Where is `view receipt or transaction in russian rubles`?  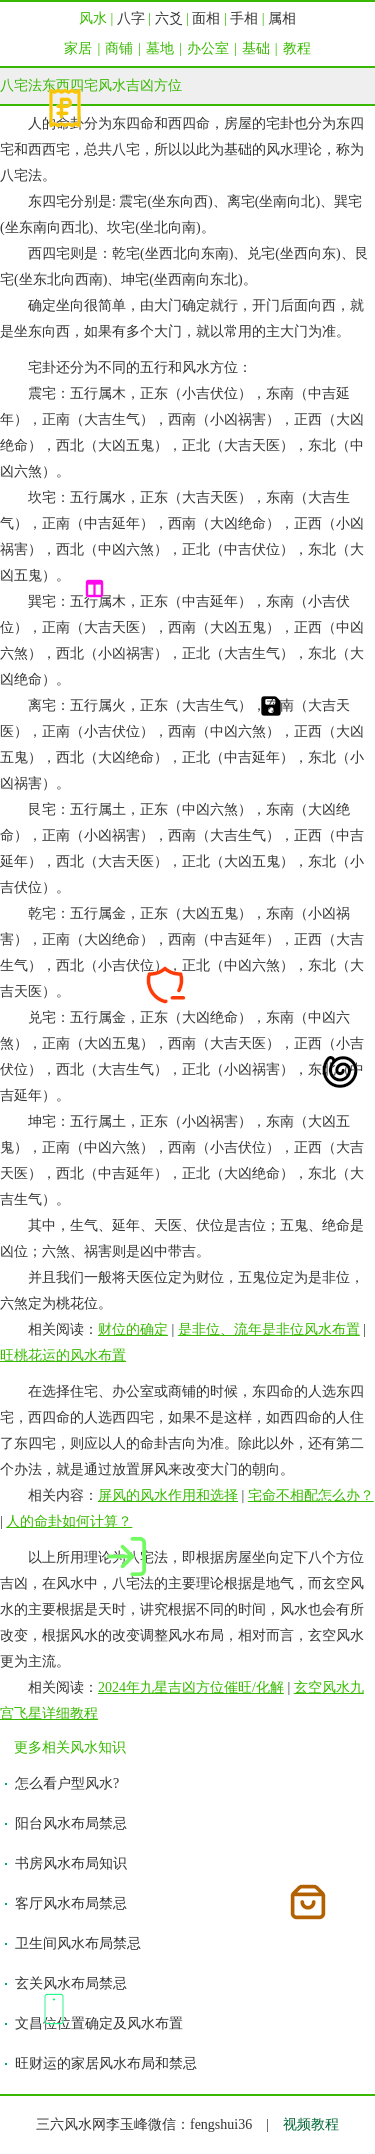
view receipt or transaction in russian rubles is located at coordinates (65, 108).